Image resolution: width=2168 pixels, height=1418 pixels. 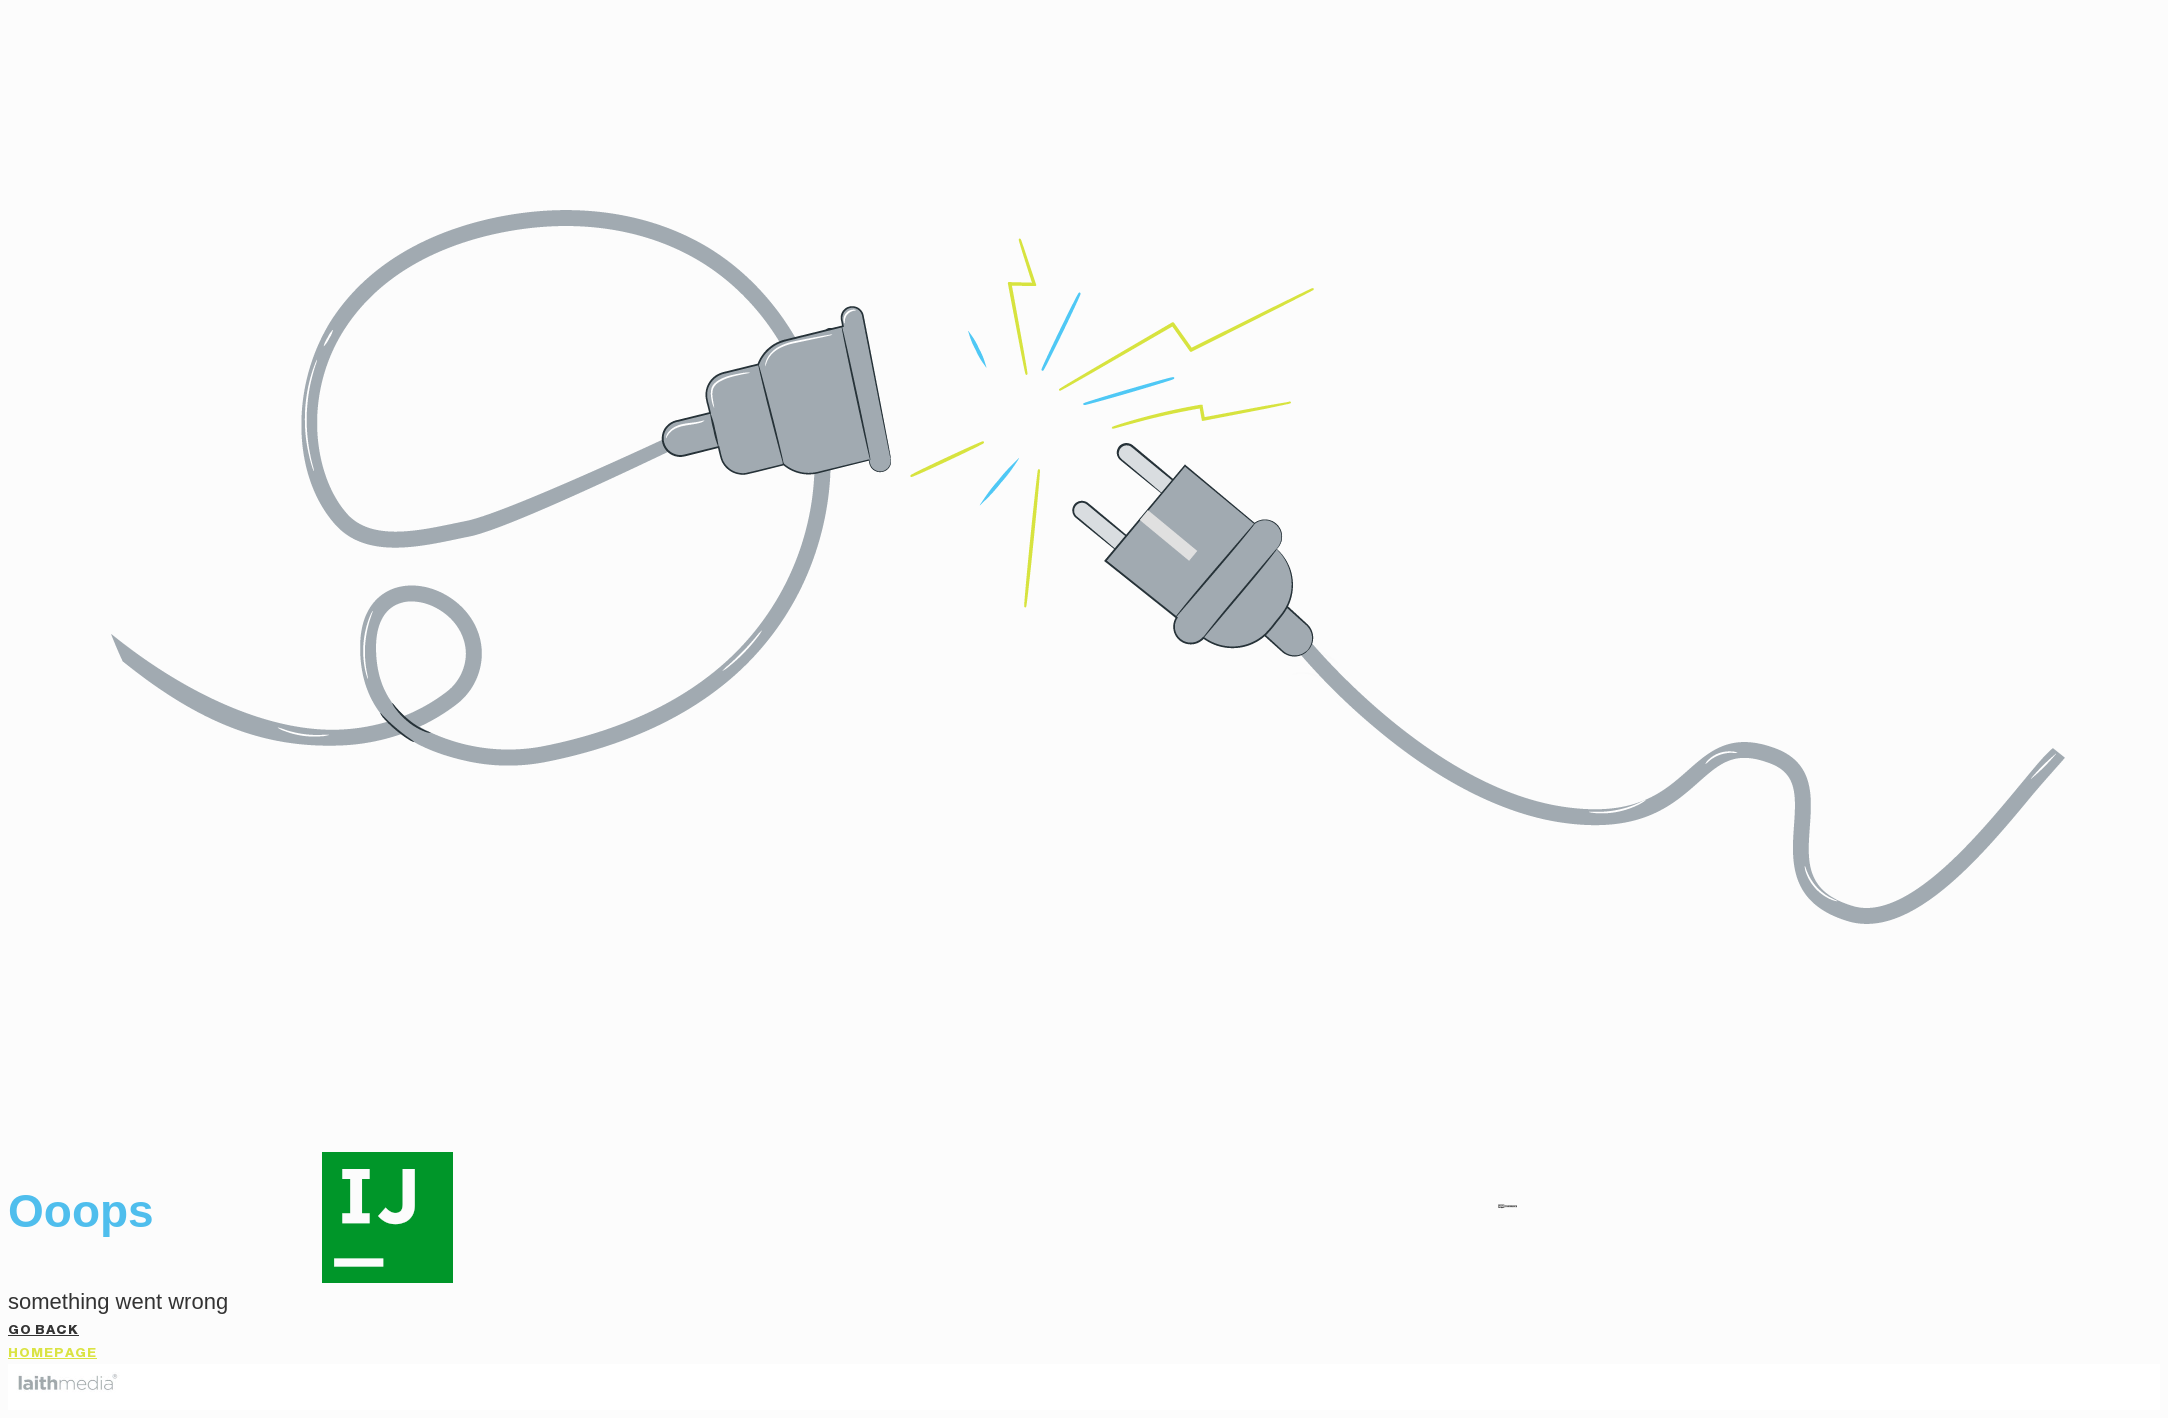 What do you see at coordinates (1507, 1206) in the screenshot?
I see `access woocommerce store settings` at bounding box center [1507, 1206].